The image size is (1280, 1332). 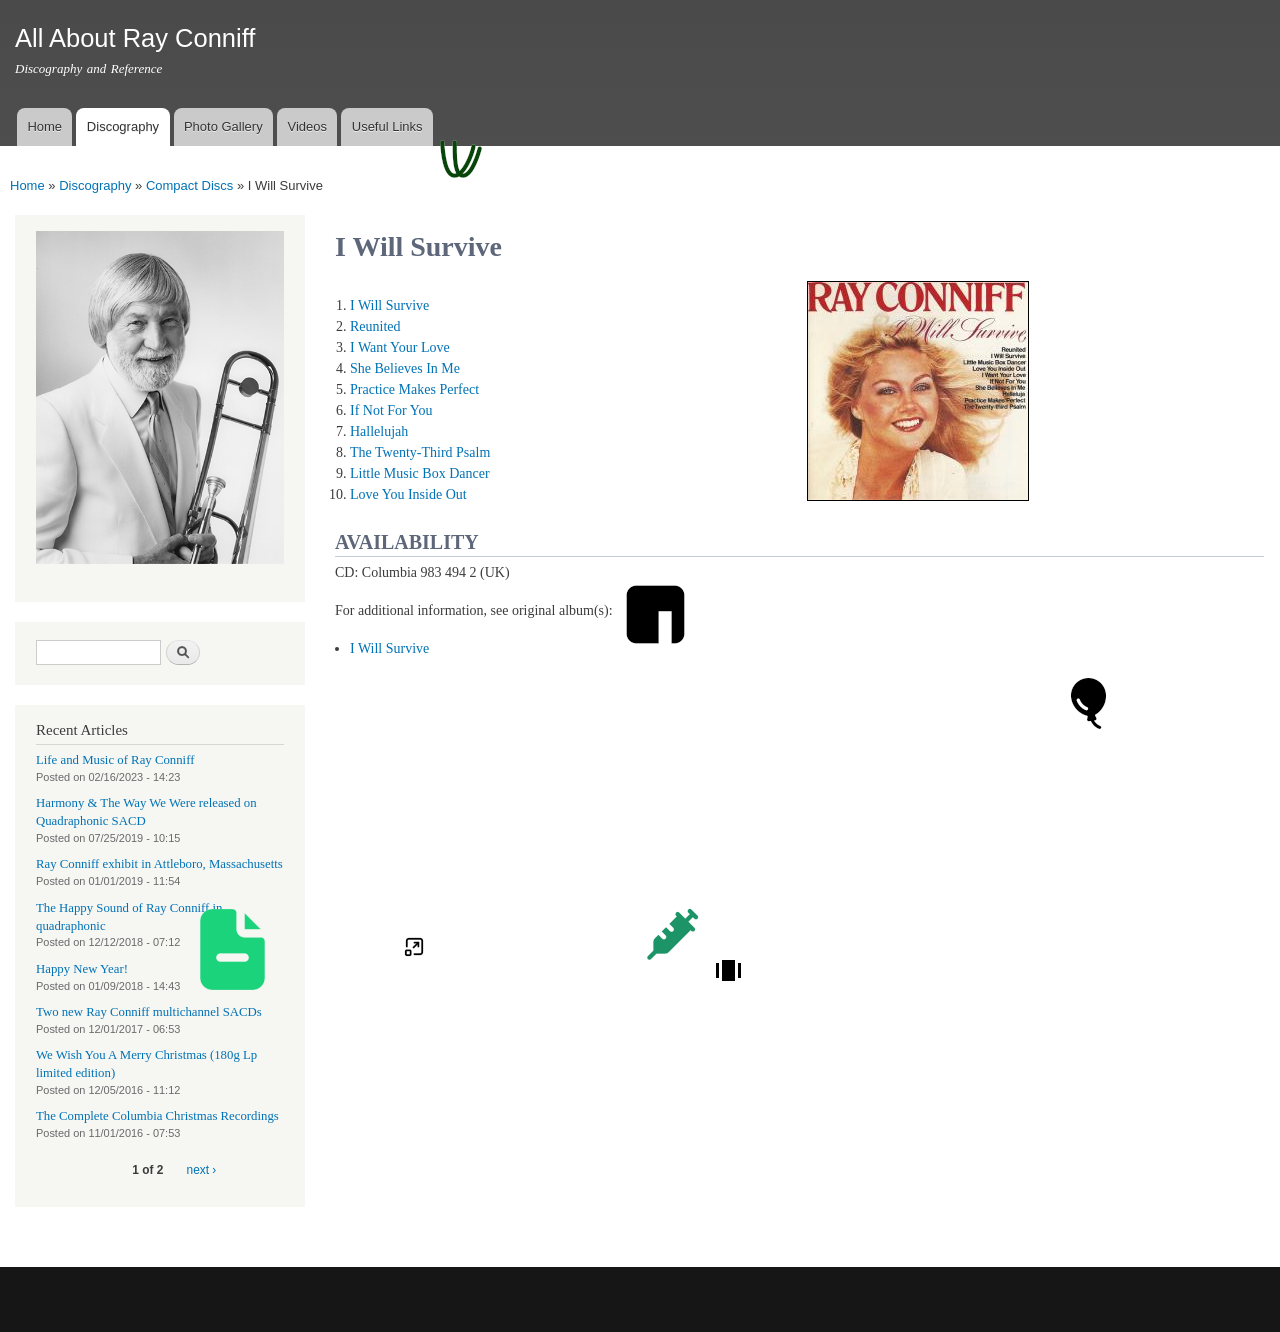 What do you see at coordinates (671, 935) in the screenshot?
I see `access medical or health-related features` at bounding box center [671, 935].